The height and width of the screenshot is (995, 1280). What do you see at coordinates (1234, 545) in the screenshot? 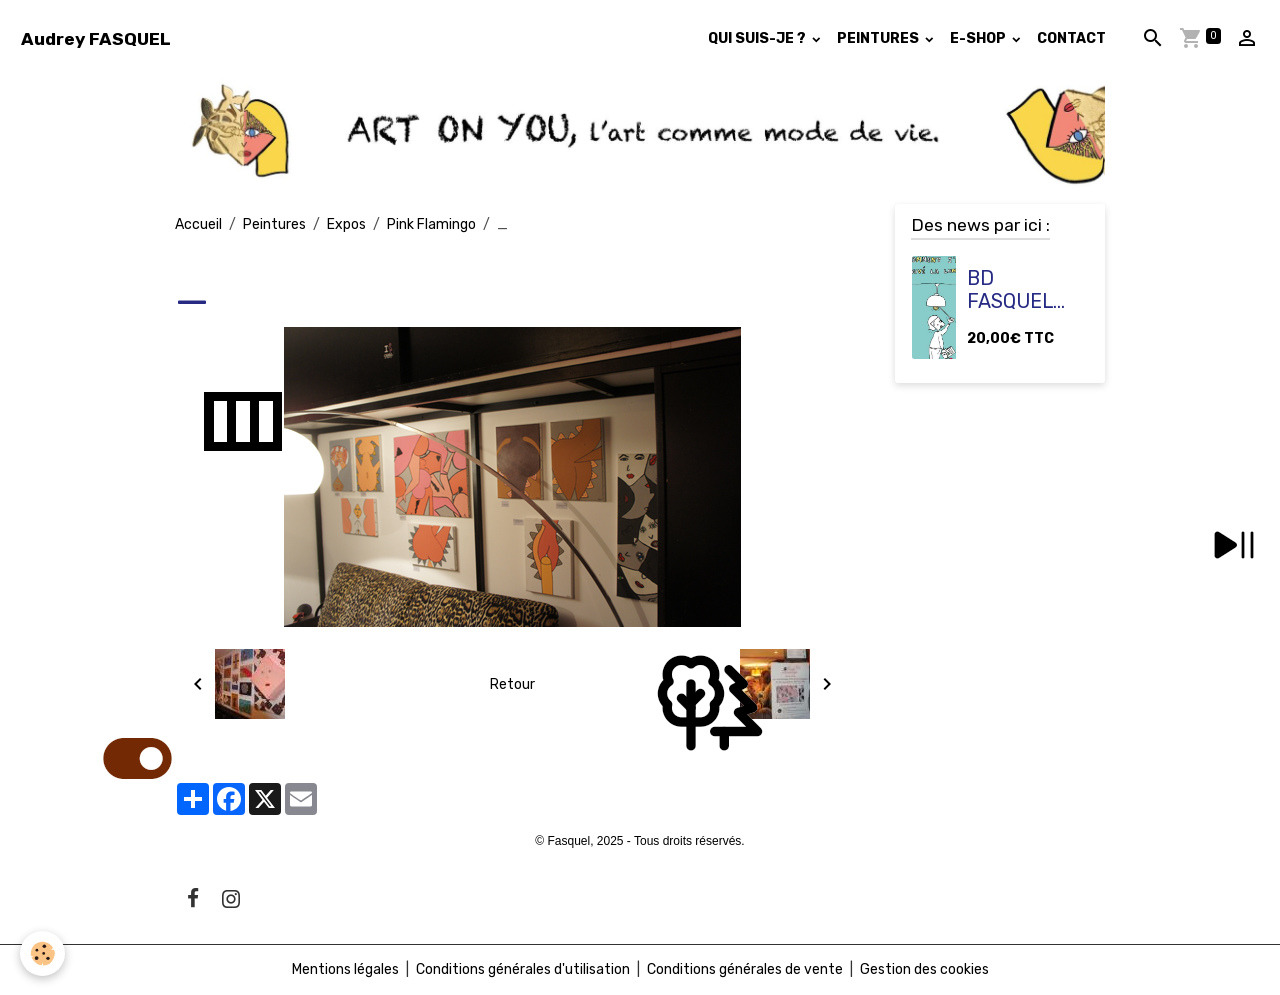
I see `toggle between play and pause for media` at bounding box center [1234, 545].